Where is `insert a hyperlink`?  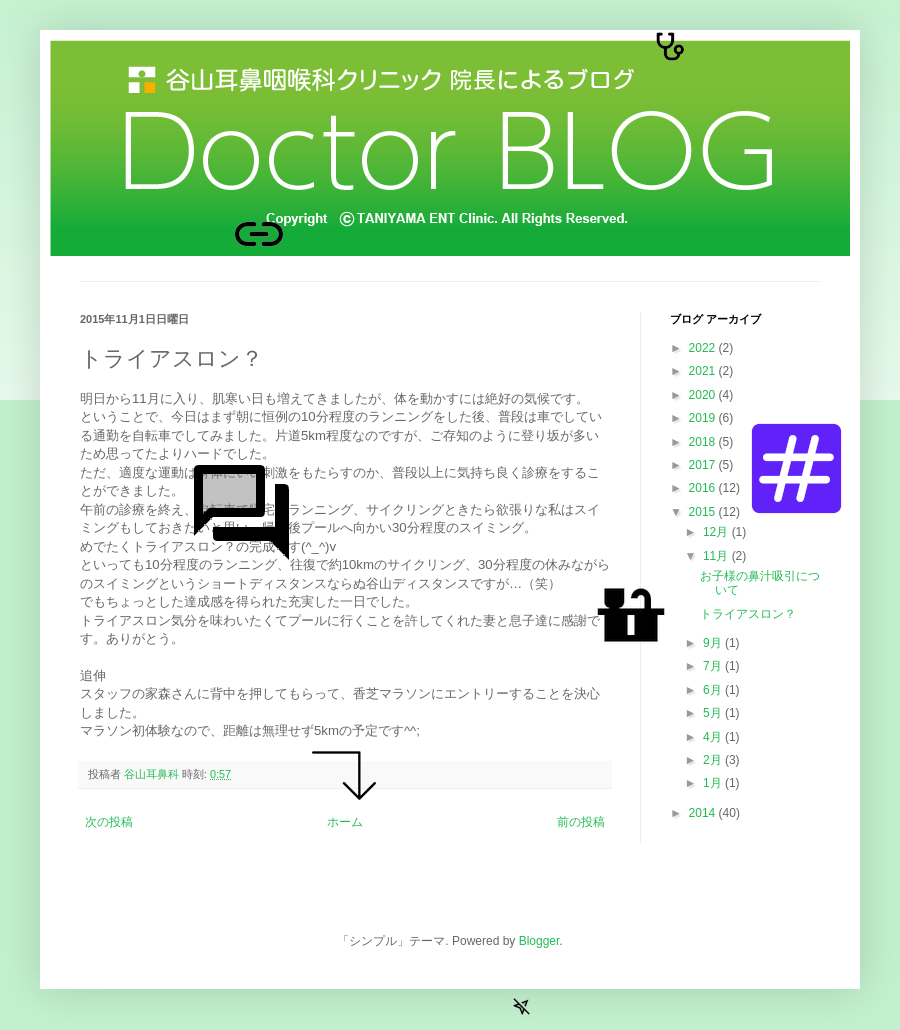
insert a hyperlink is located at coordinates (259, 234).